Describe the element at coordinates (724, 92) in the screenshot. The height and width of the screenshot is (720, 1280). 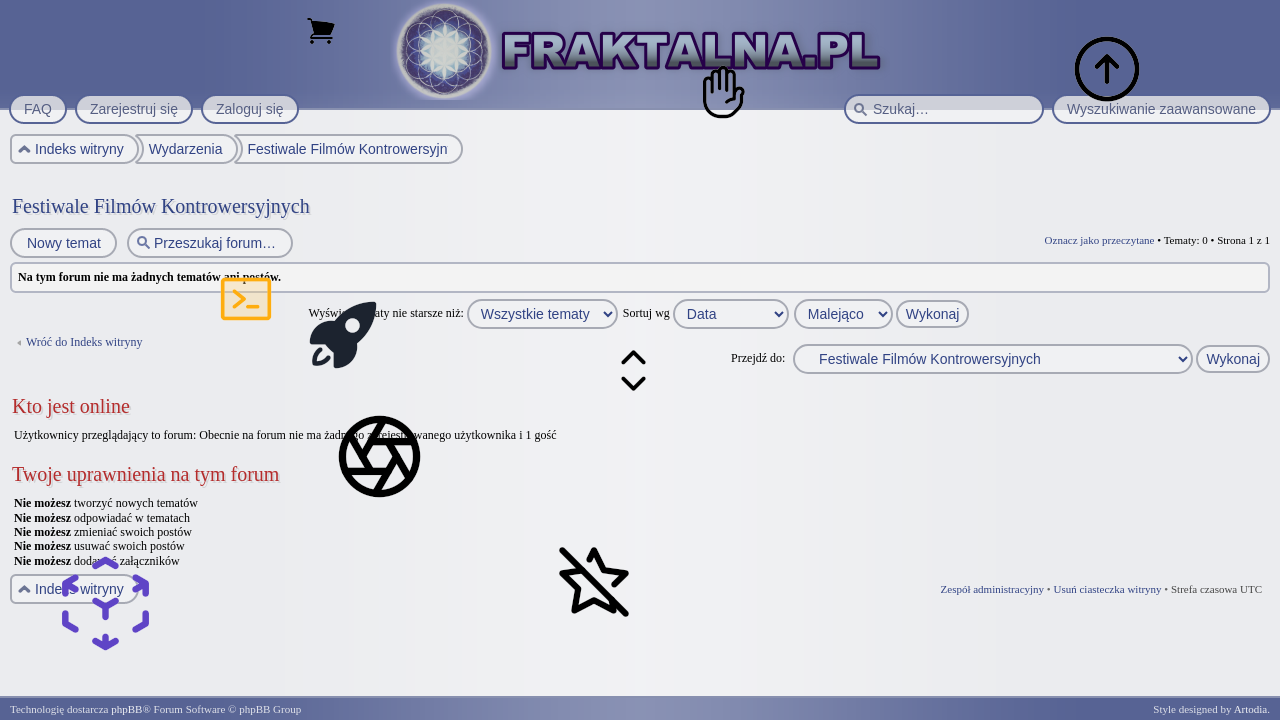
I see `stop or pause an action` at that location.